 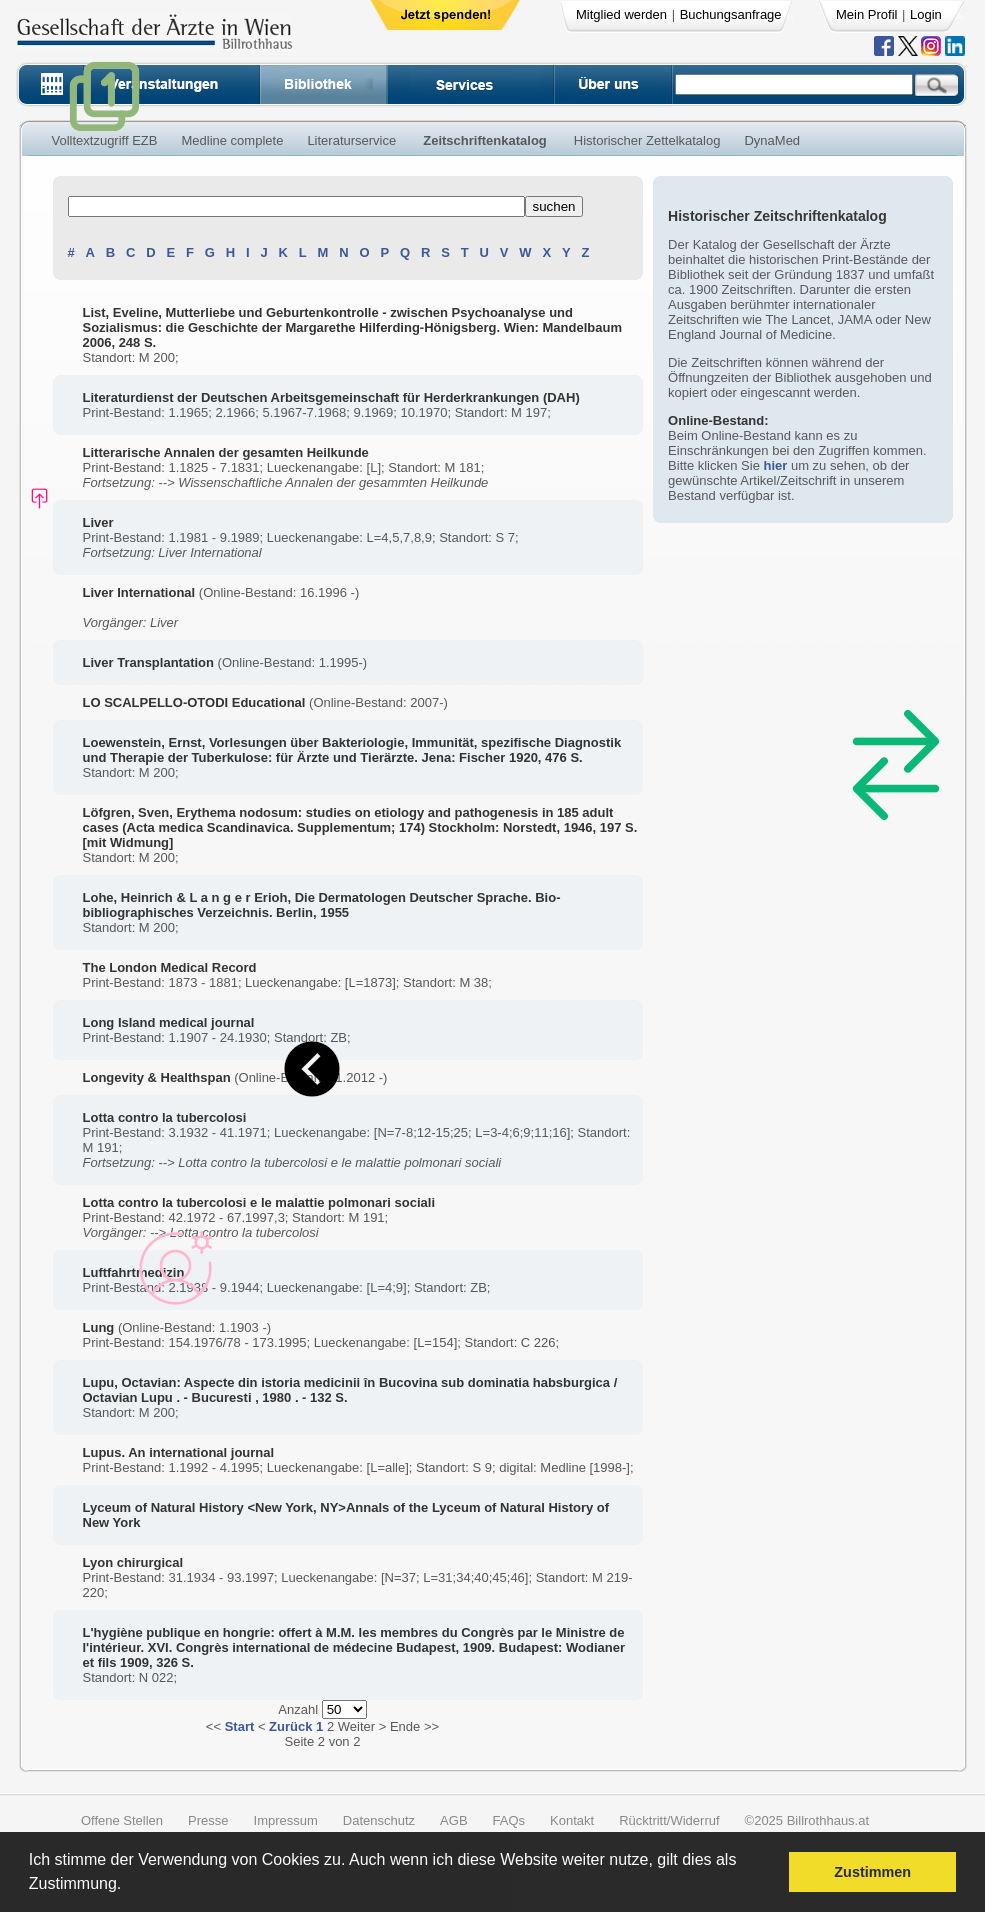 I want to click on go back to the previous screen, so click(x=312, y=1069).